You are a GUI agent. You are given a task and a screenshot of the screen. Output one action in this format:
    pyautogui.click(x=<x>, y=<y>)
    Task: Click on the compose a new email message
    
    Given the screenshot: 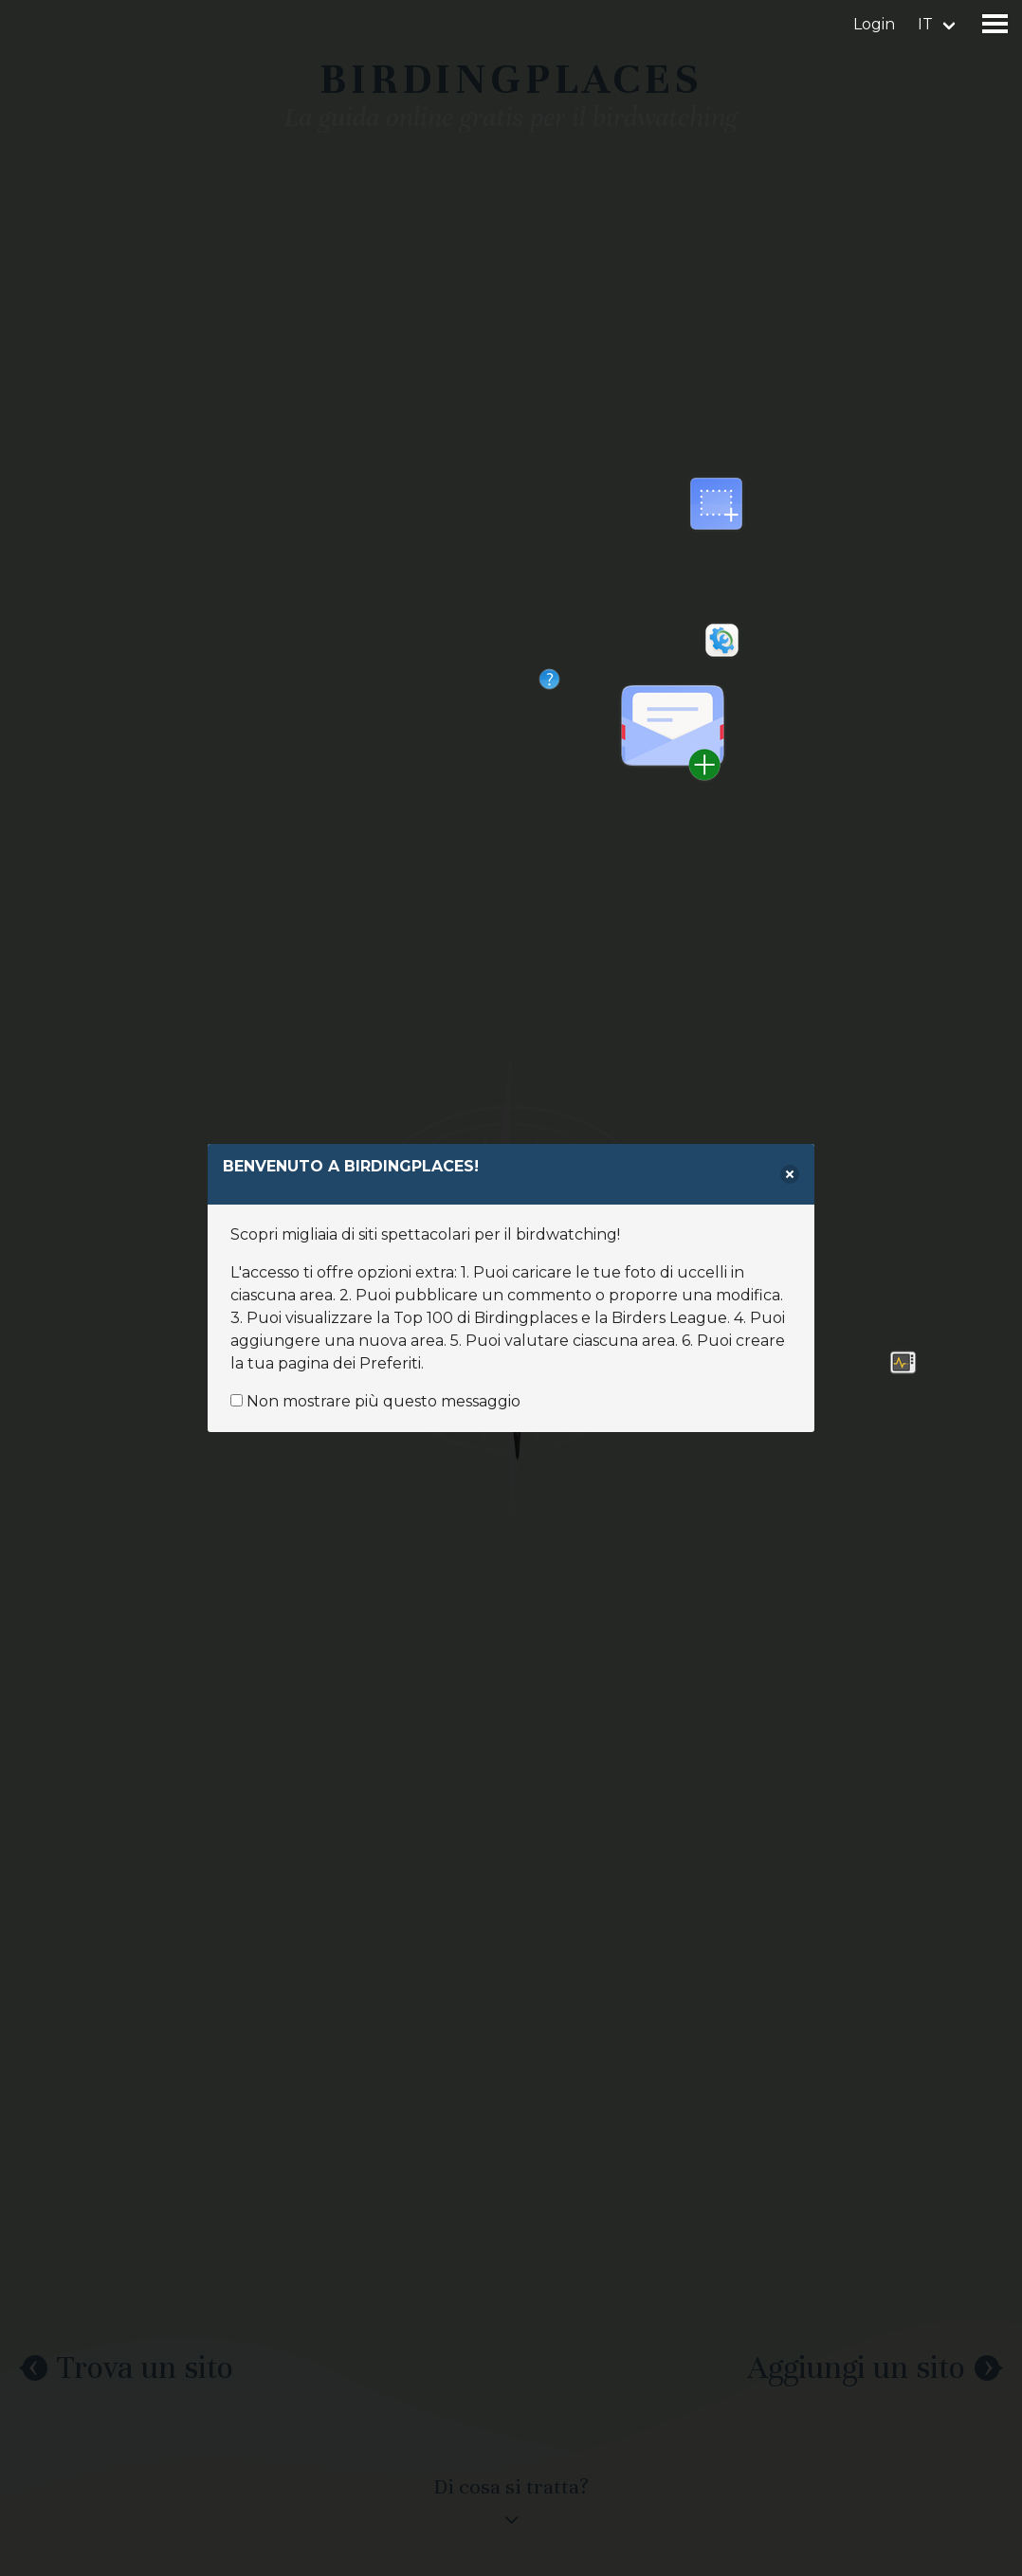 What is the action you would take?
    pyautogui.click(x=672, y=725)
    